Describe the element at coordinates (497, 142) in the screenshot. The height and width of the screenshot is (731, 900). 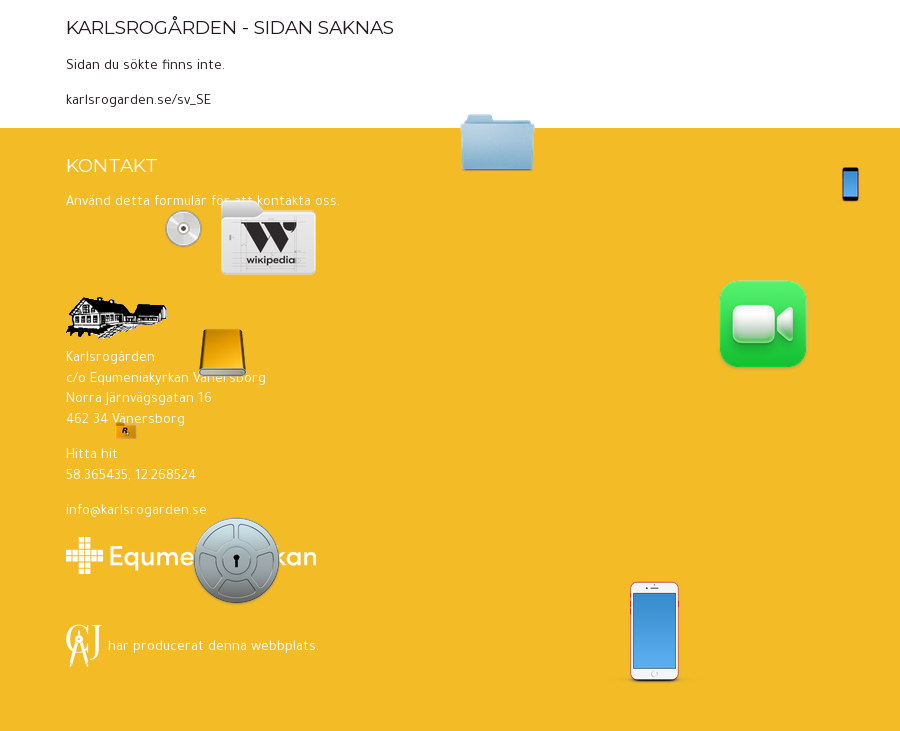
I see `organize media files in a catalog folder` at that location.